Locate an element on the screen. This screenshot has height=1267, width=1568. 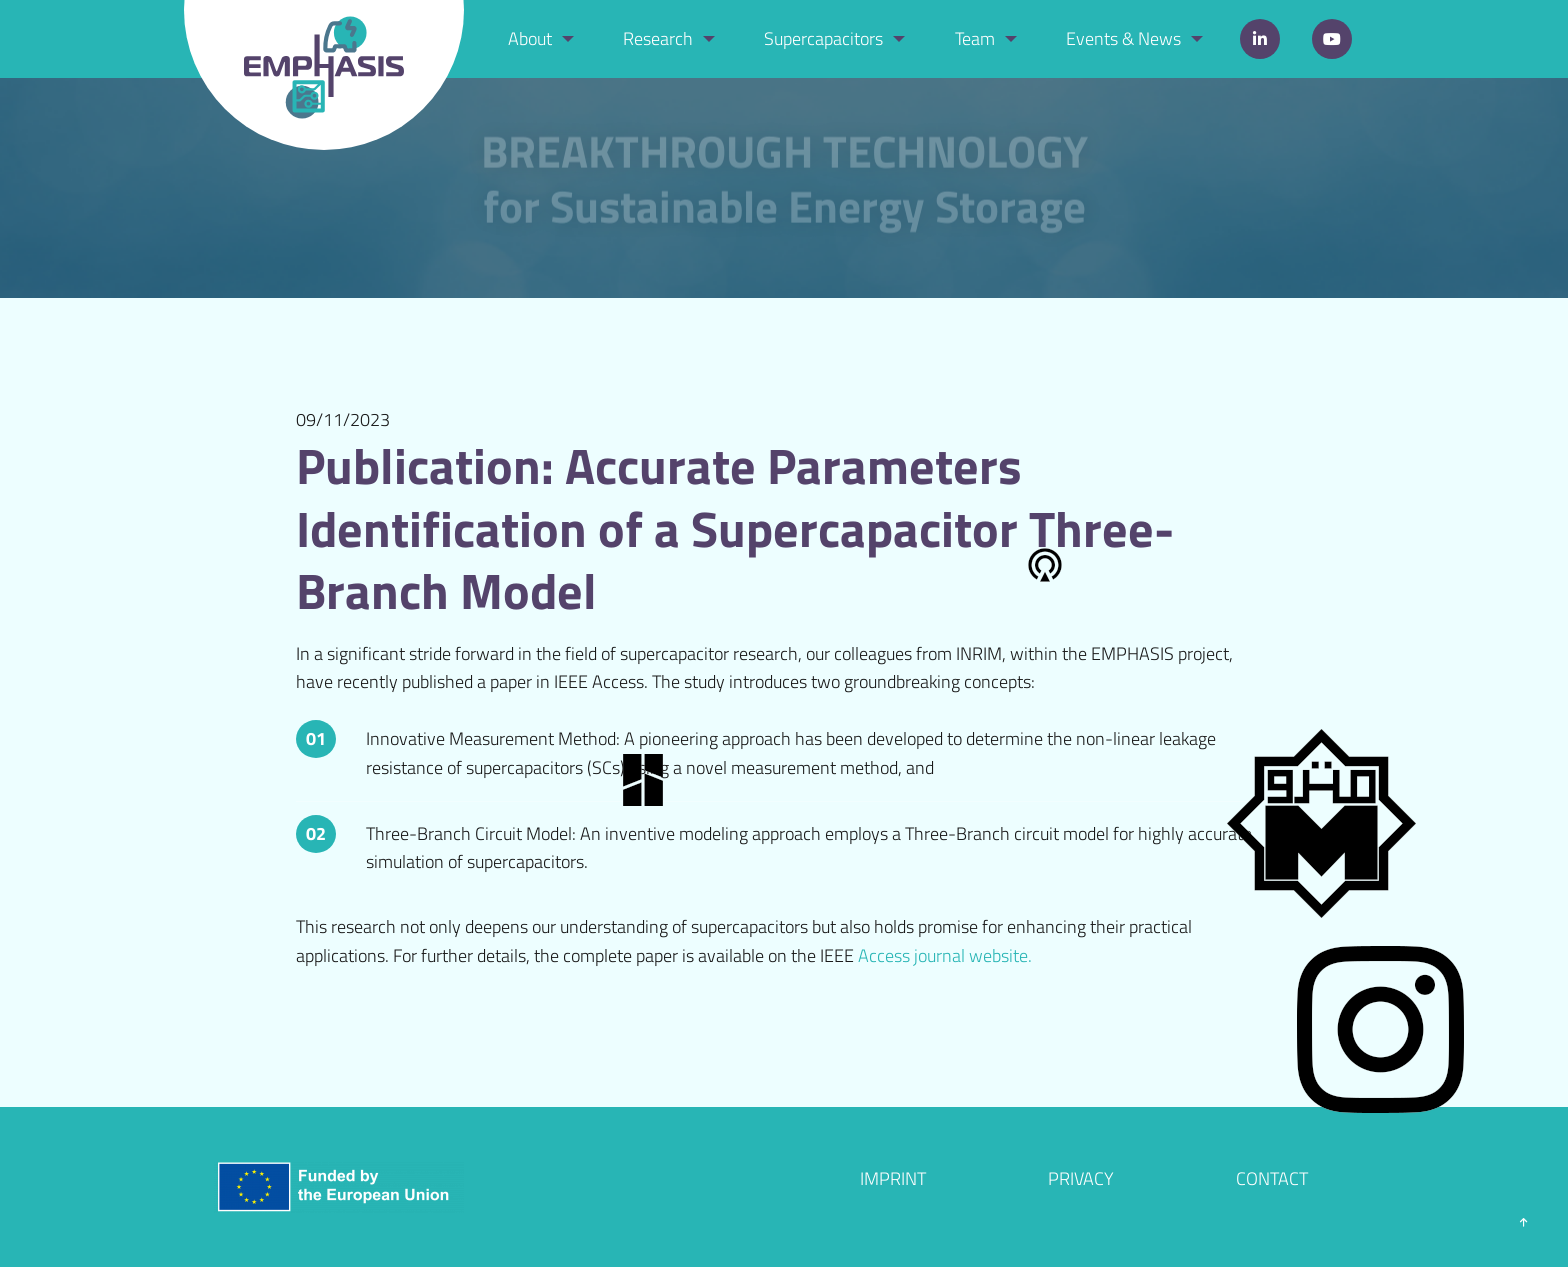
open the Instagram app is located at coordinates (1380, 1029).